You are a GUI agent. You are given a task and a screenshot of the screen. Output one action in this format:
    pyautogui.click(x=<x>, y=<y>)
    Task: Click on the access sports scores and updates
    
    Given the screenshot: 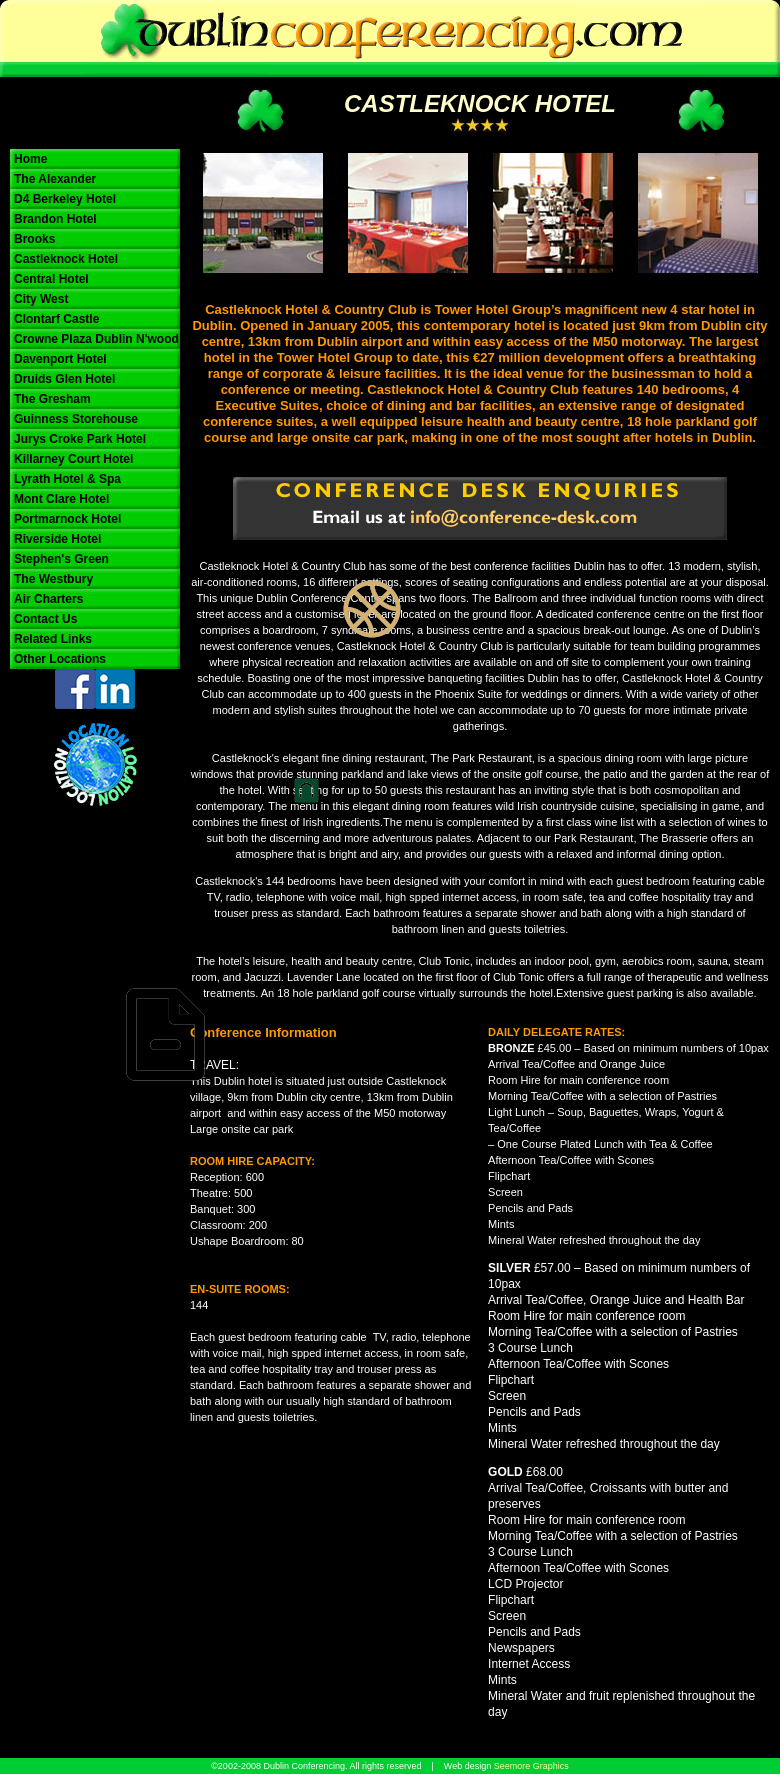 What is the action you would take?
    pyautogui.click(x=372, y=609)
    